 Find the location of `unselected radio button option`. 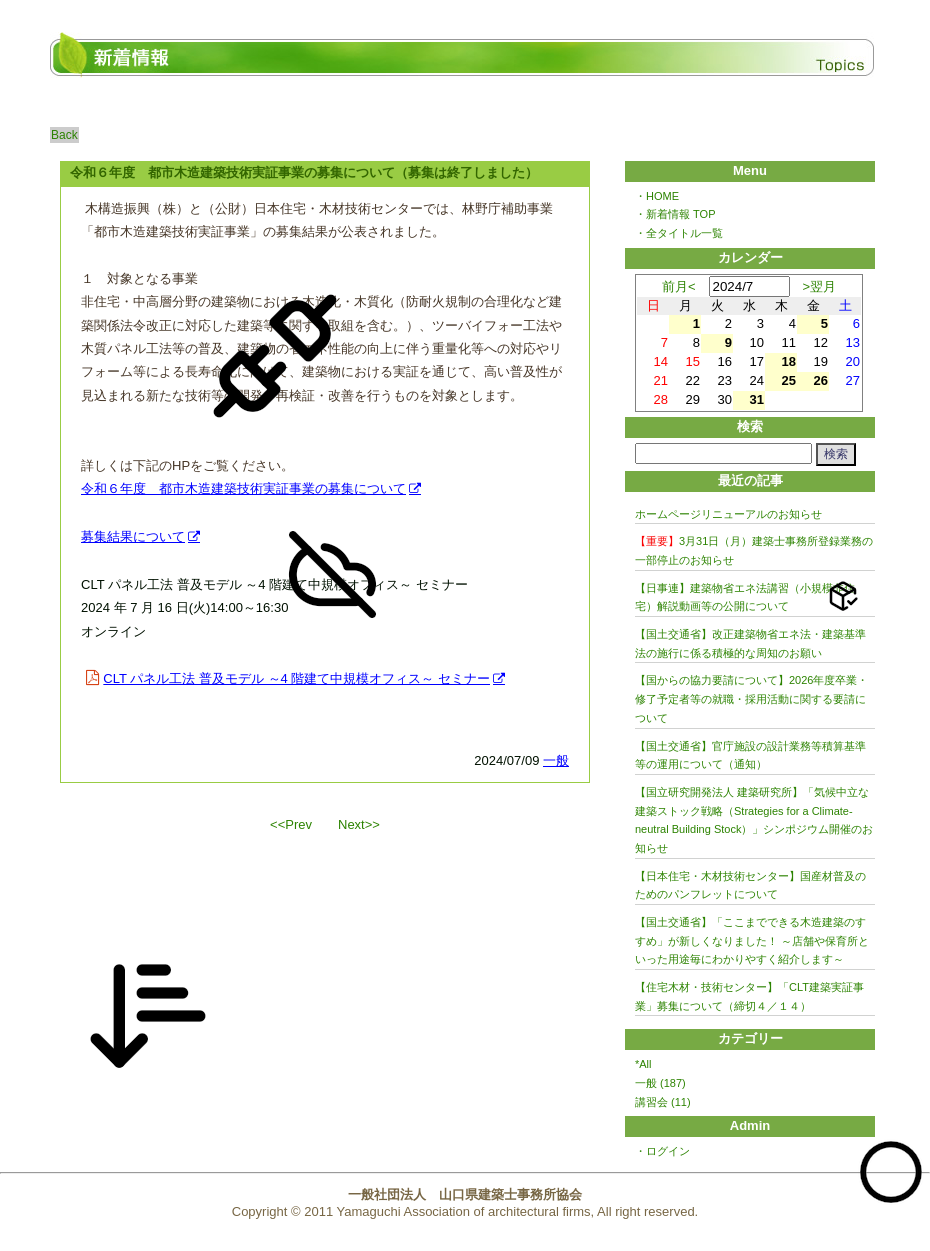

unselected radio button option is located at coordinates (891, 1172).